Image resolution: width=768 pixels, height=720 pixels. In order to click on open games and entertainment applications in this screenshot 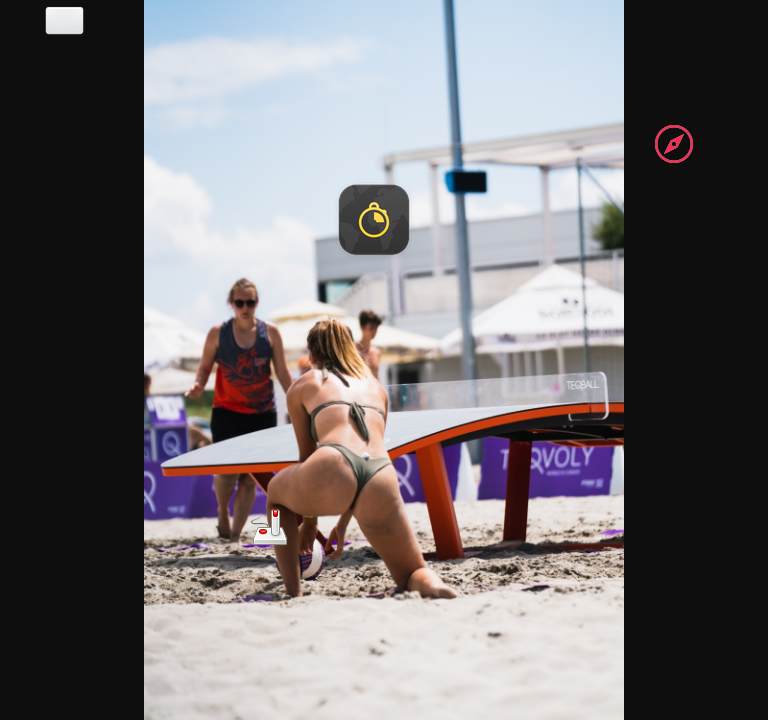, I will do `click(270, 528)`.